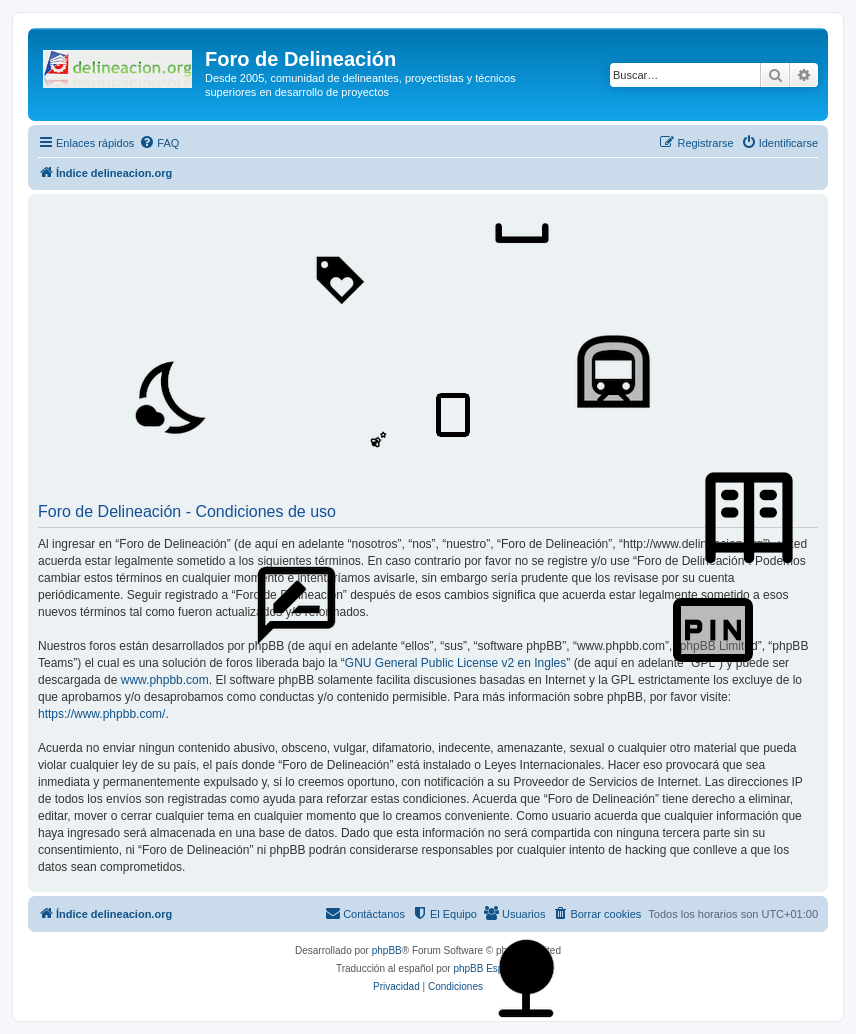 The width and height of the screenshot is (856, 1034). What do you see at coordinates (749, 516) in the screenshot?
I see `access storage lockers` at bounding box center [749, 516].